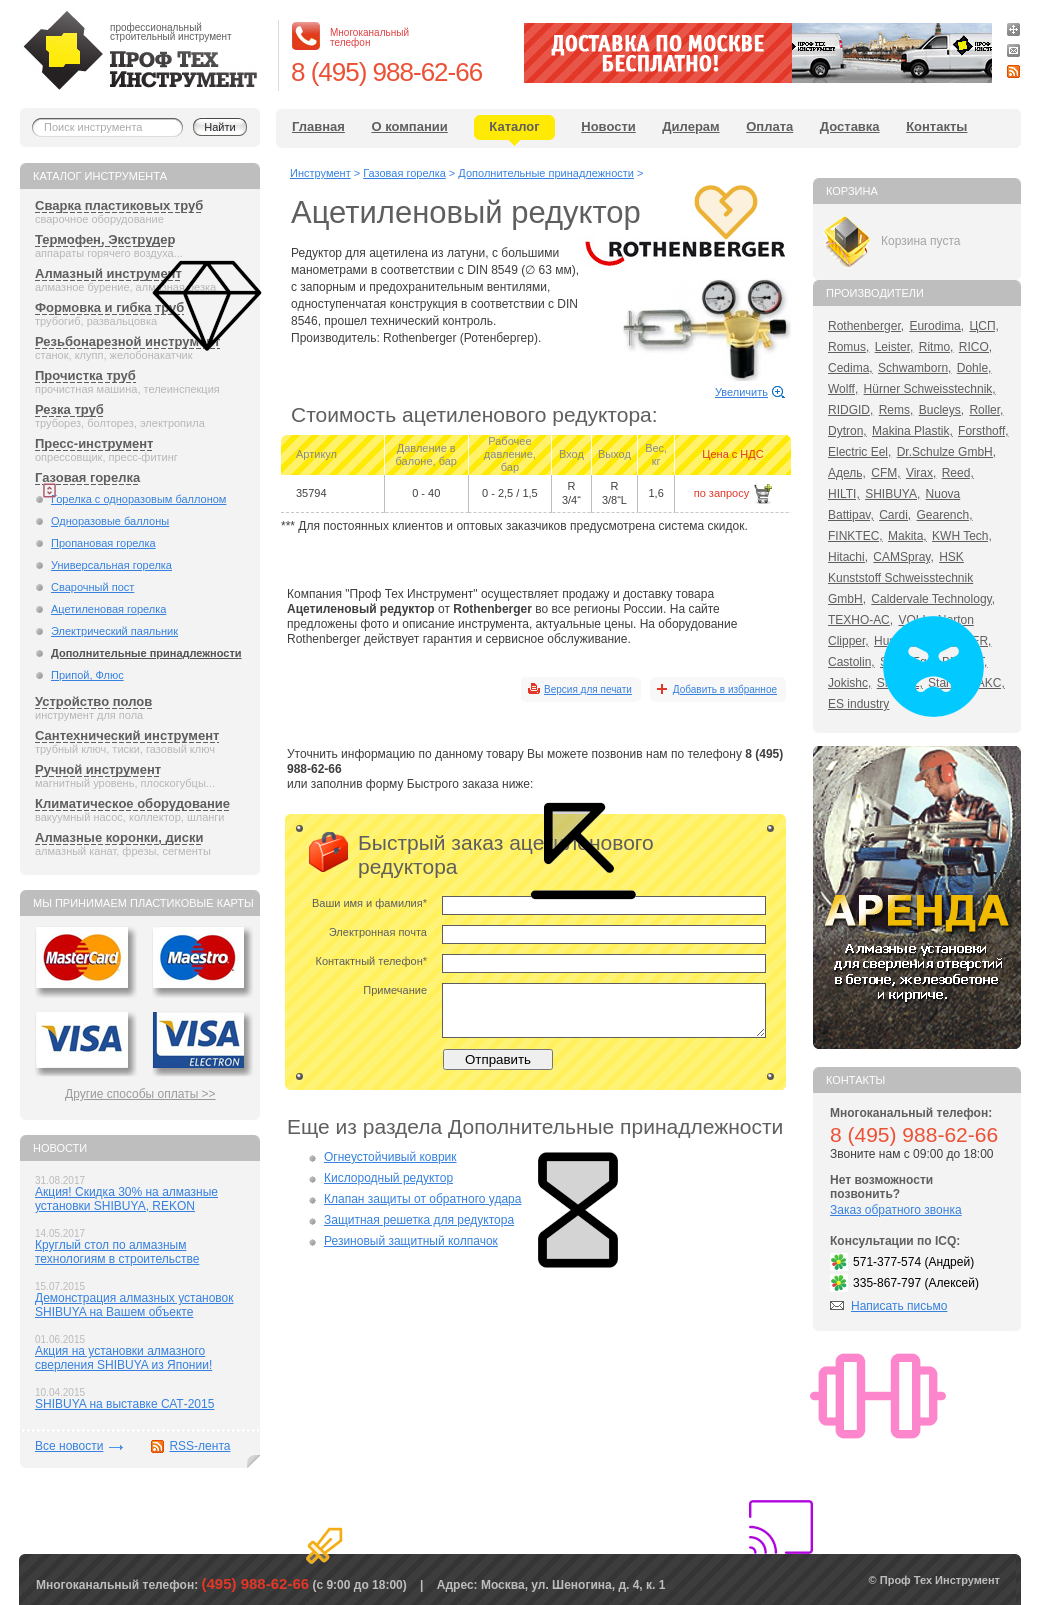  What do you see at coordinates (726, 210) in the screenshot?
I see `unlike or remove from favorites` at bounding box center [726, 210].